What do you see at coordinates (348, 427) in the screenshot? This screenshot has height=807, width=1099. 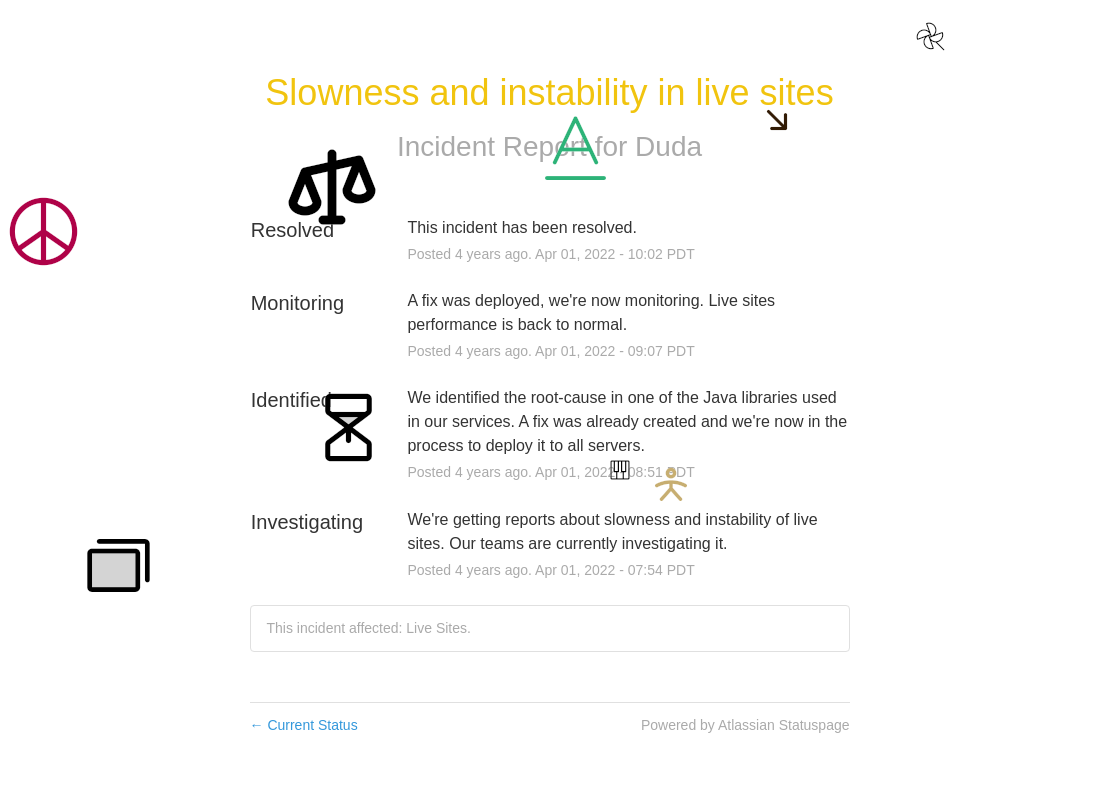 I see `indicates a task or process in progress` at bounding box center [348, 427].